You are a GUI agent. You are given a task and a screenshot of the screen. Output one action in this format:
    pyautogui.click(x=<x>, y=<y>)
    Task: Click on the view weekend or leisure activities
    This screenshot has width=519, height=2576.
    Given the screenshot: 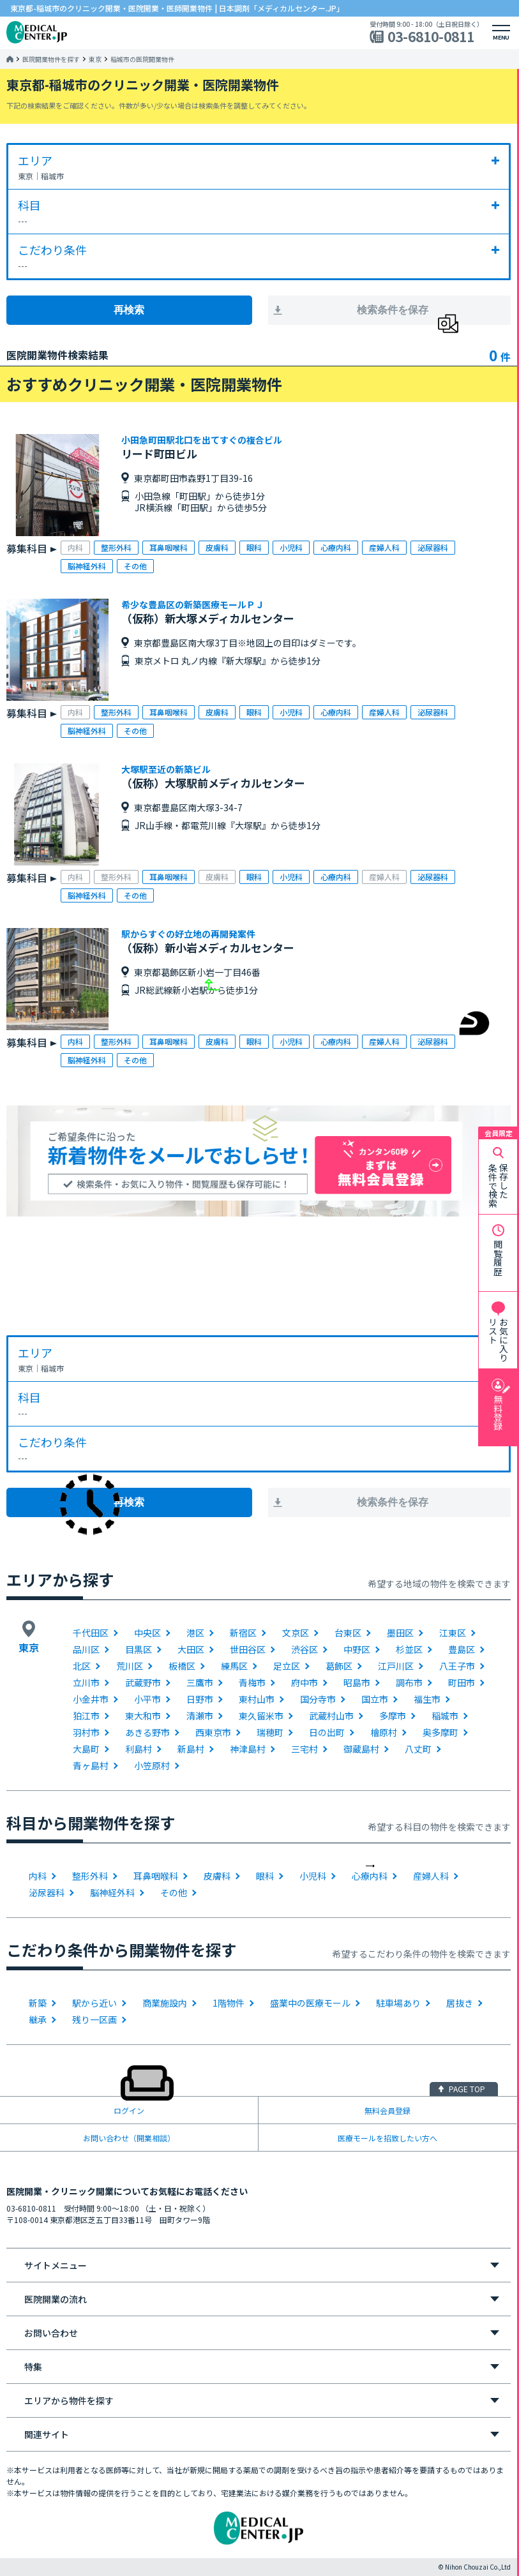 What is the action you would take?
    pyautogui.click(x=147, y=2083)
    